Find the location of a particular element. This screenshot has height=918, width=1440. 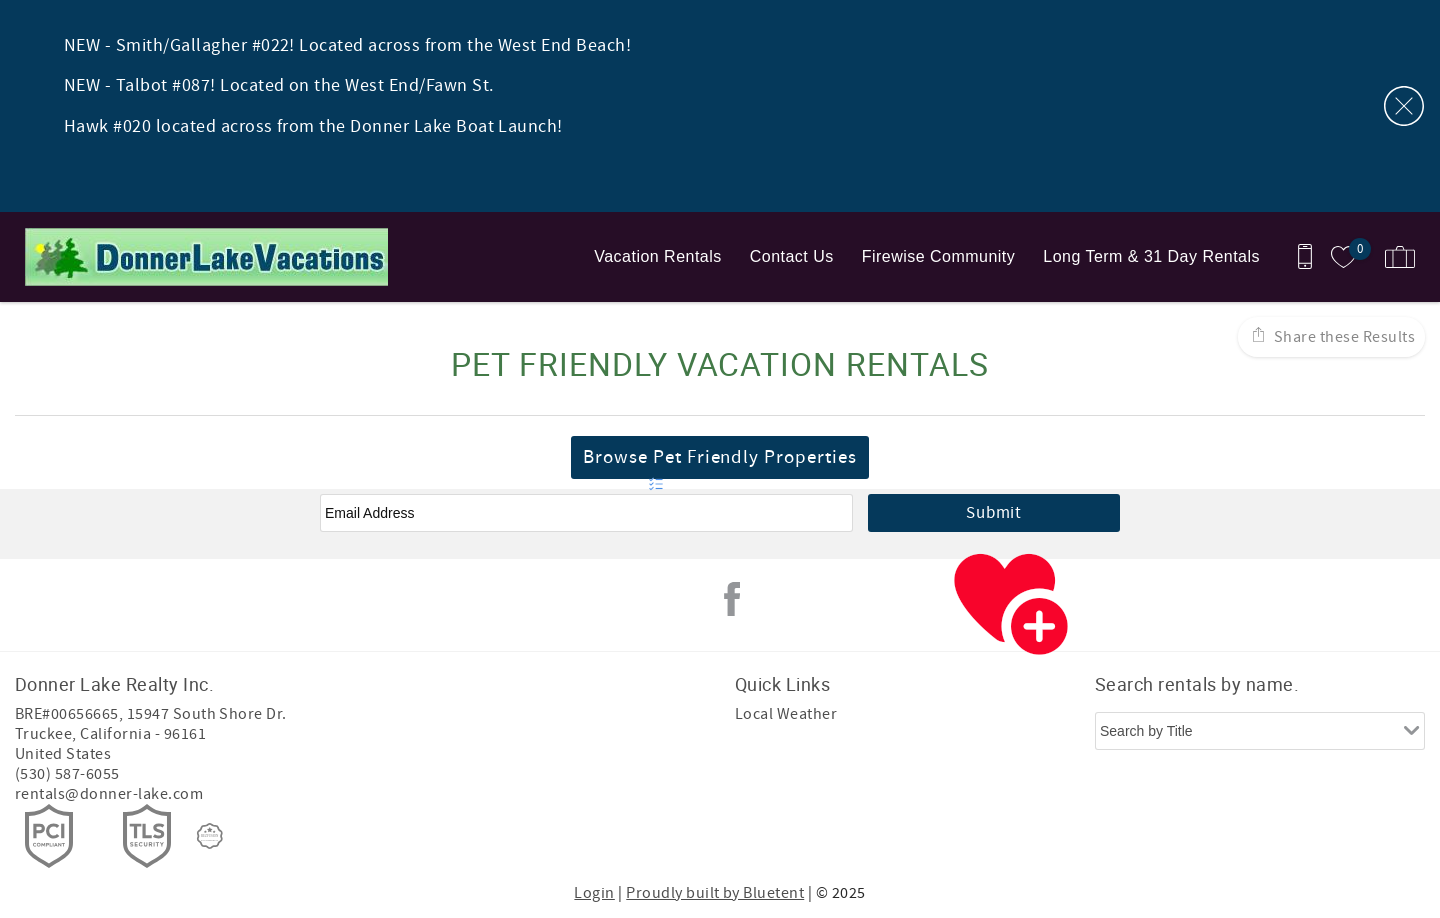

add to favorites is located at coordinates (1011, 598).